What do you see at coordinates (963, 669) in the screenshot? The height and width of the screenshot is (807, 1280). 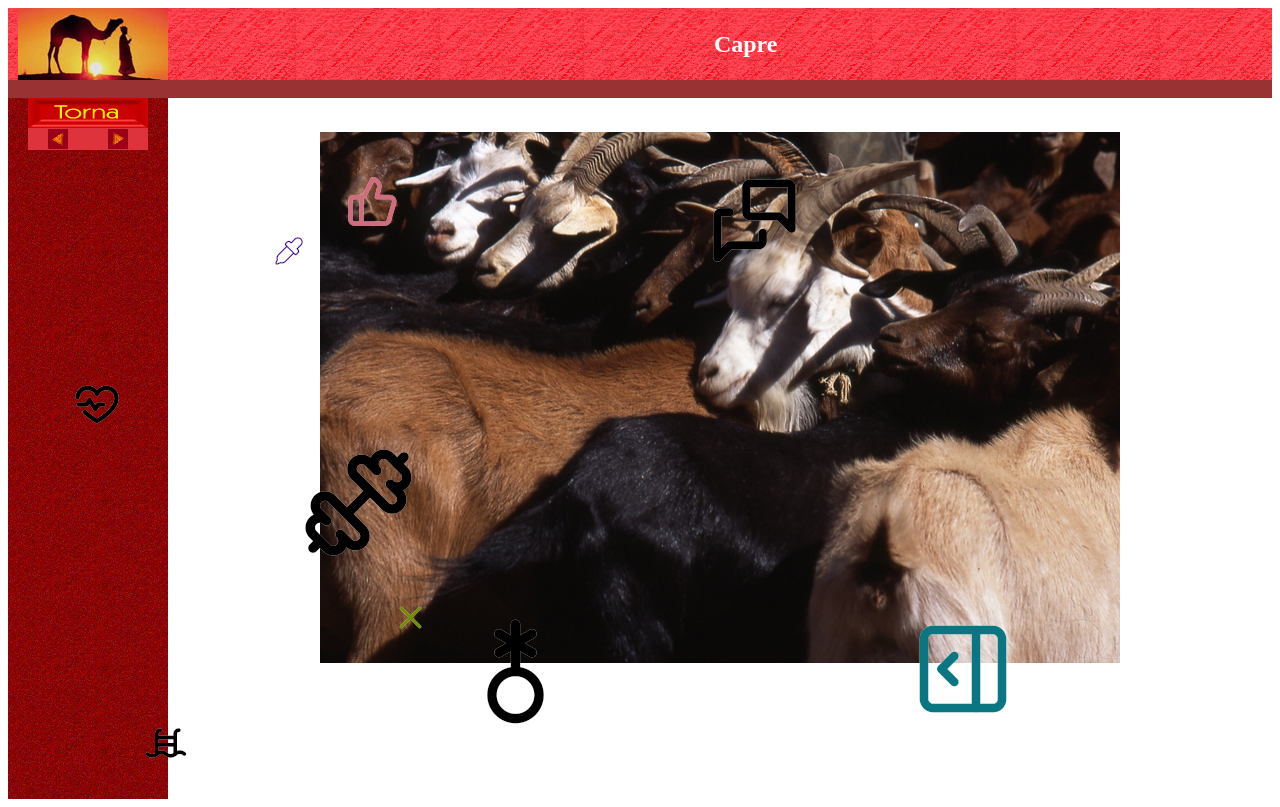 I see `open the right side panel` at bounding box center [963, 669].